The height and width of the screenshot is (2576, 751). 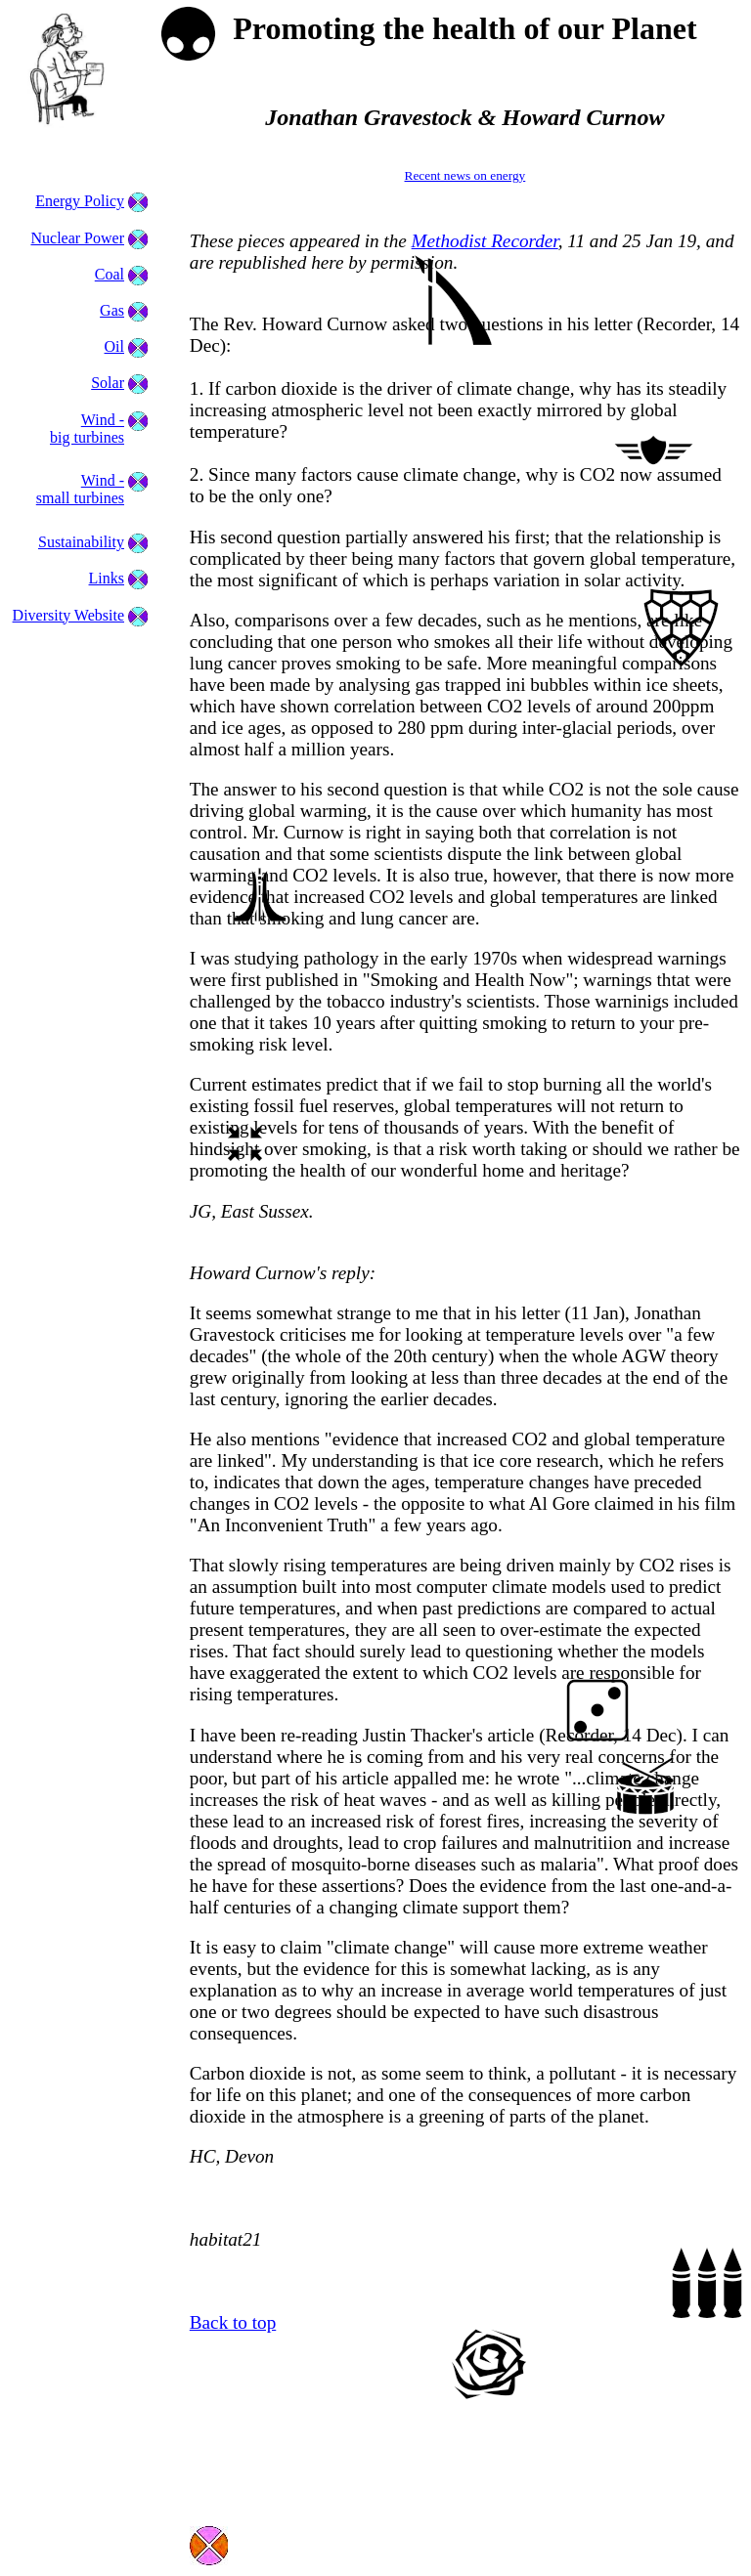 I want to click on air force or military aviation badge, so click(x=653, y=450).